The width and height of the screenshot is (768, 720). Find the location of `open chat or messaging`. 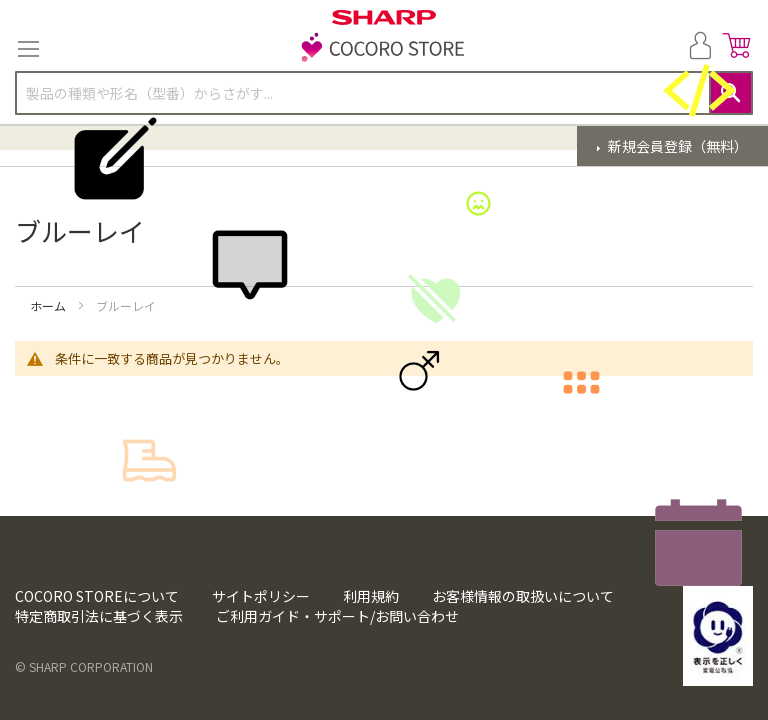

open chat or messaging is located at coordinates (250, 262).